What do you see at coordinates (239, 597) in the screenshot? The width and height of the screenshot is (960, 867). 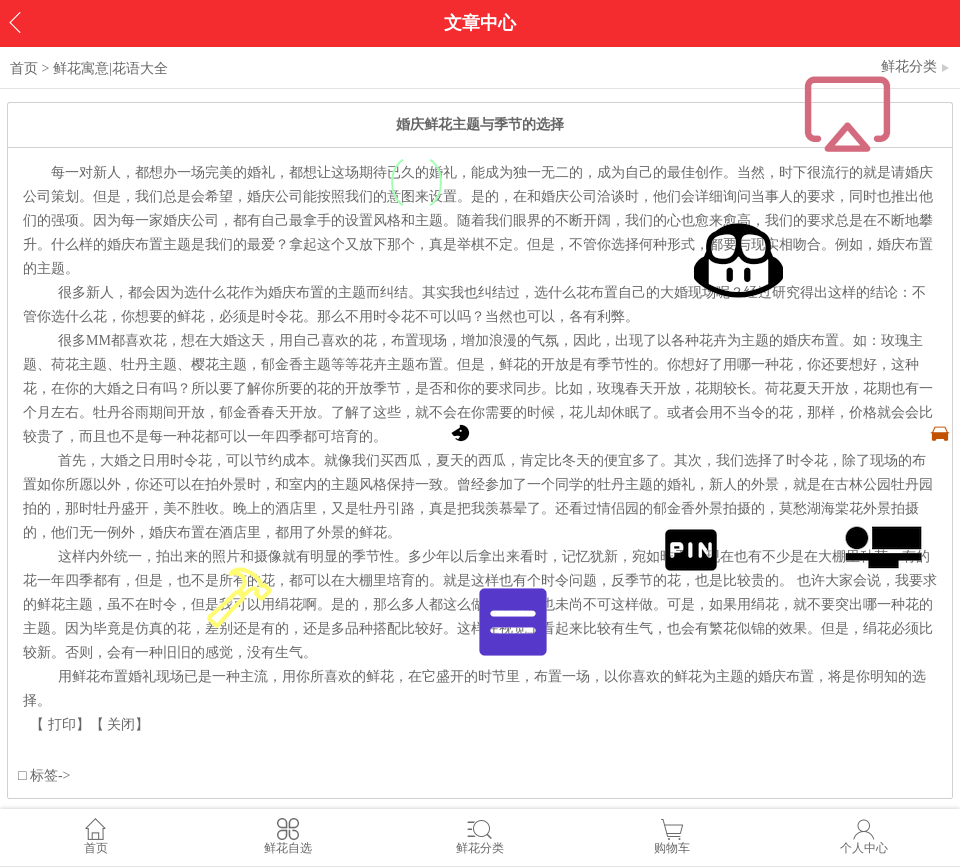 I see `access build or developer tools` at bounding box center [239, 597].